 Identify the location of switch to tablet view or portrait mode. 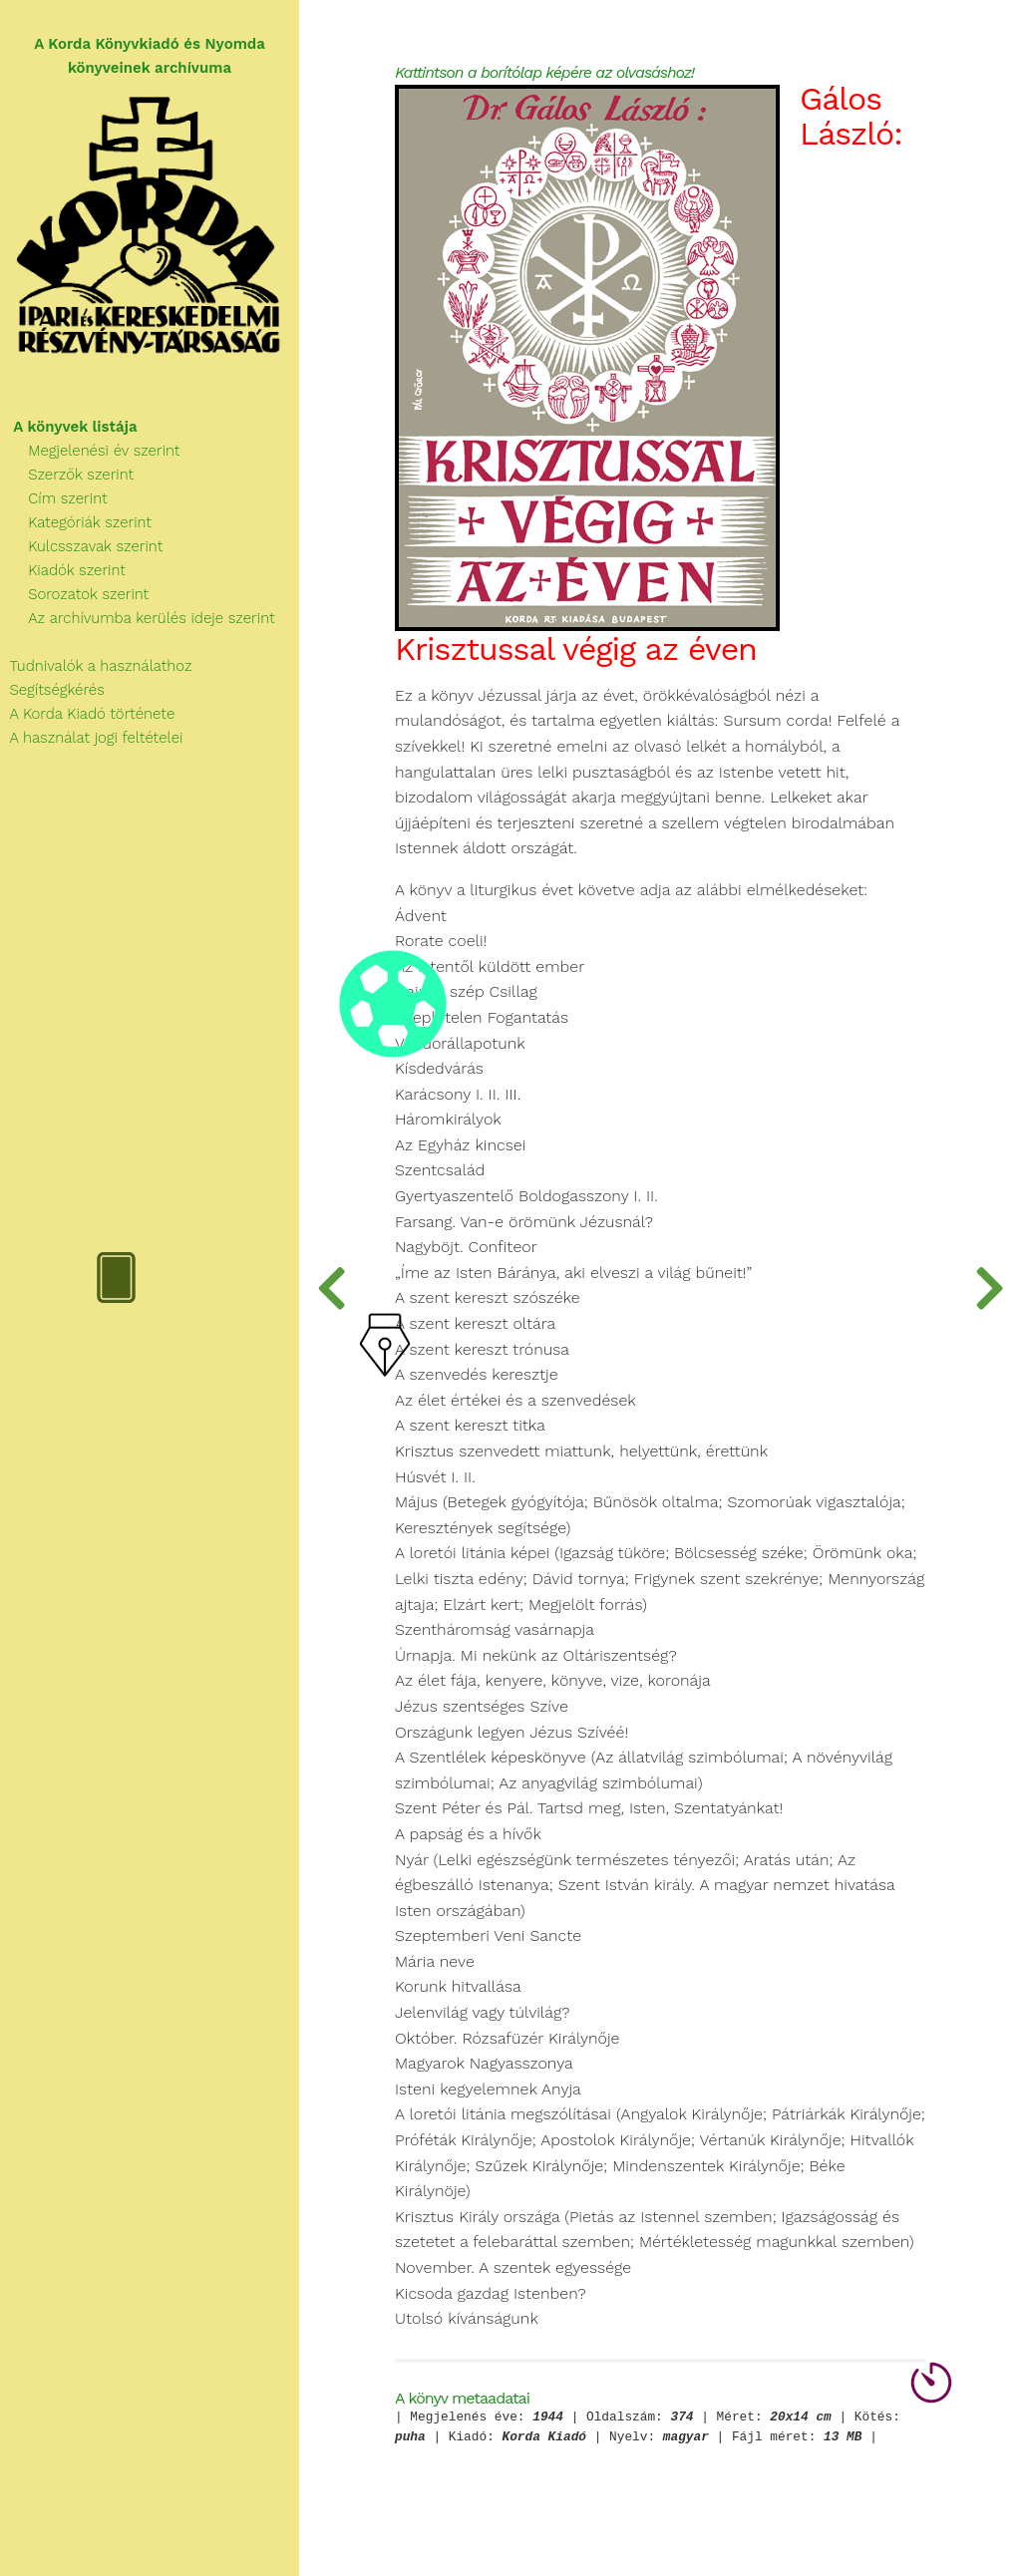
(116, 1277).